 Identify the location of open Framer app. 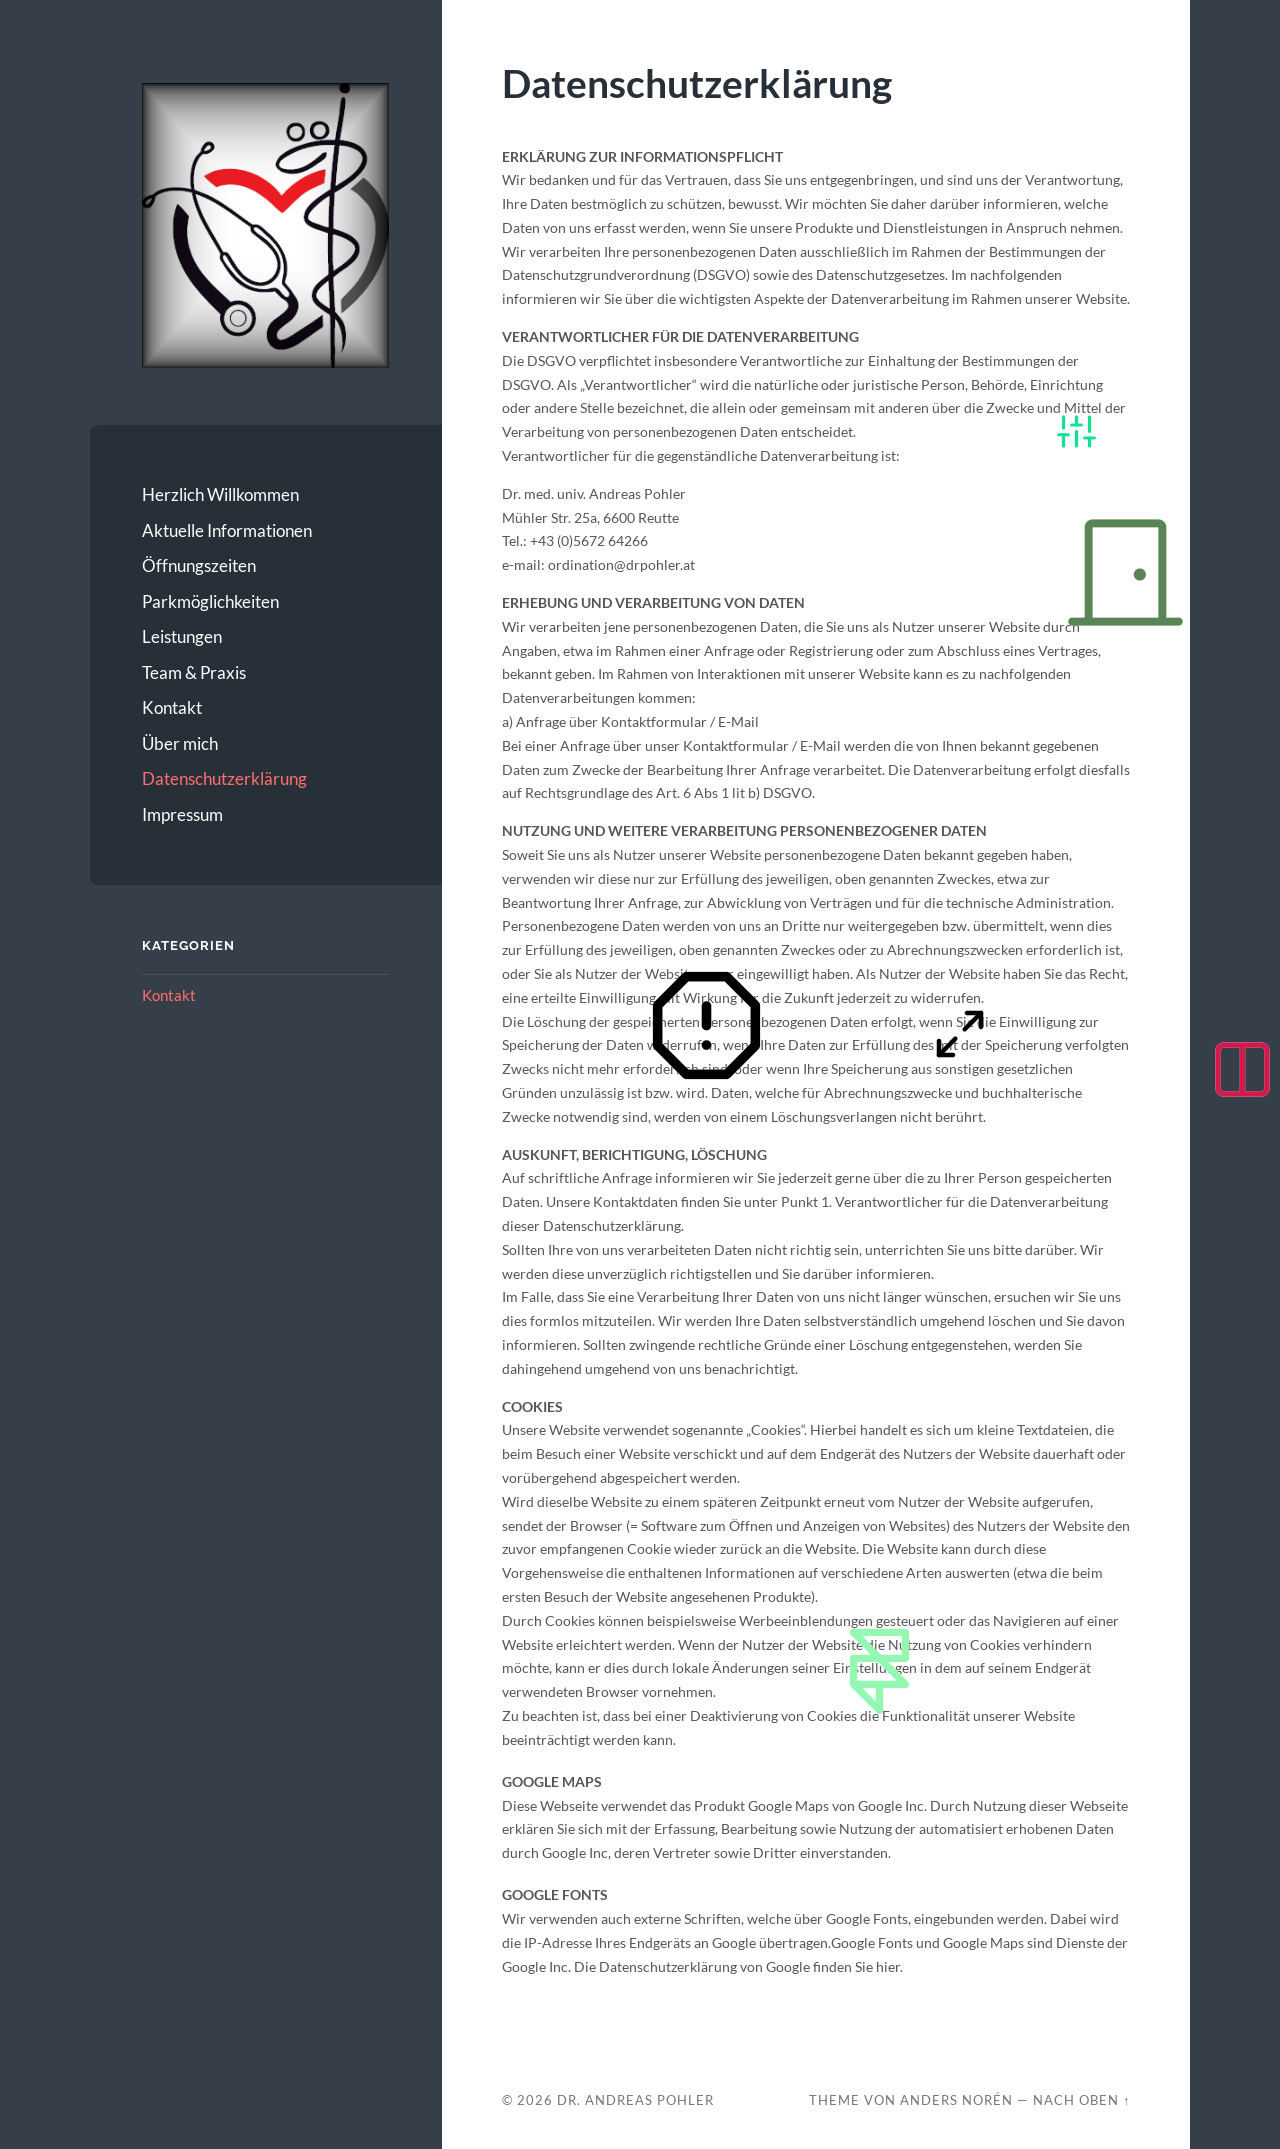
(879, 1669).